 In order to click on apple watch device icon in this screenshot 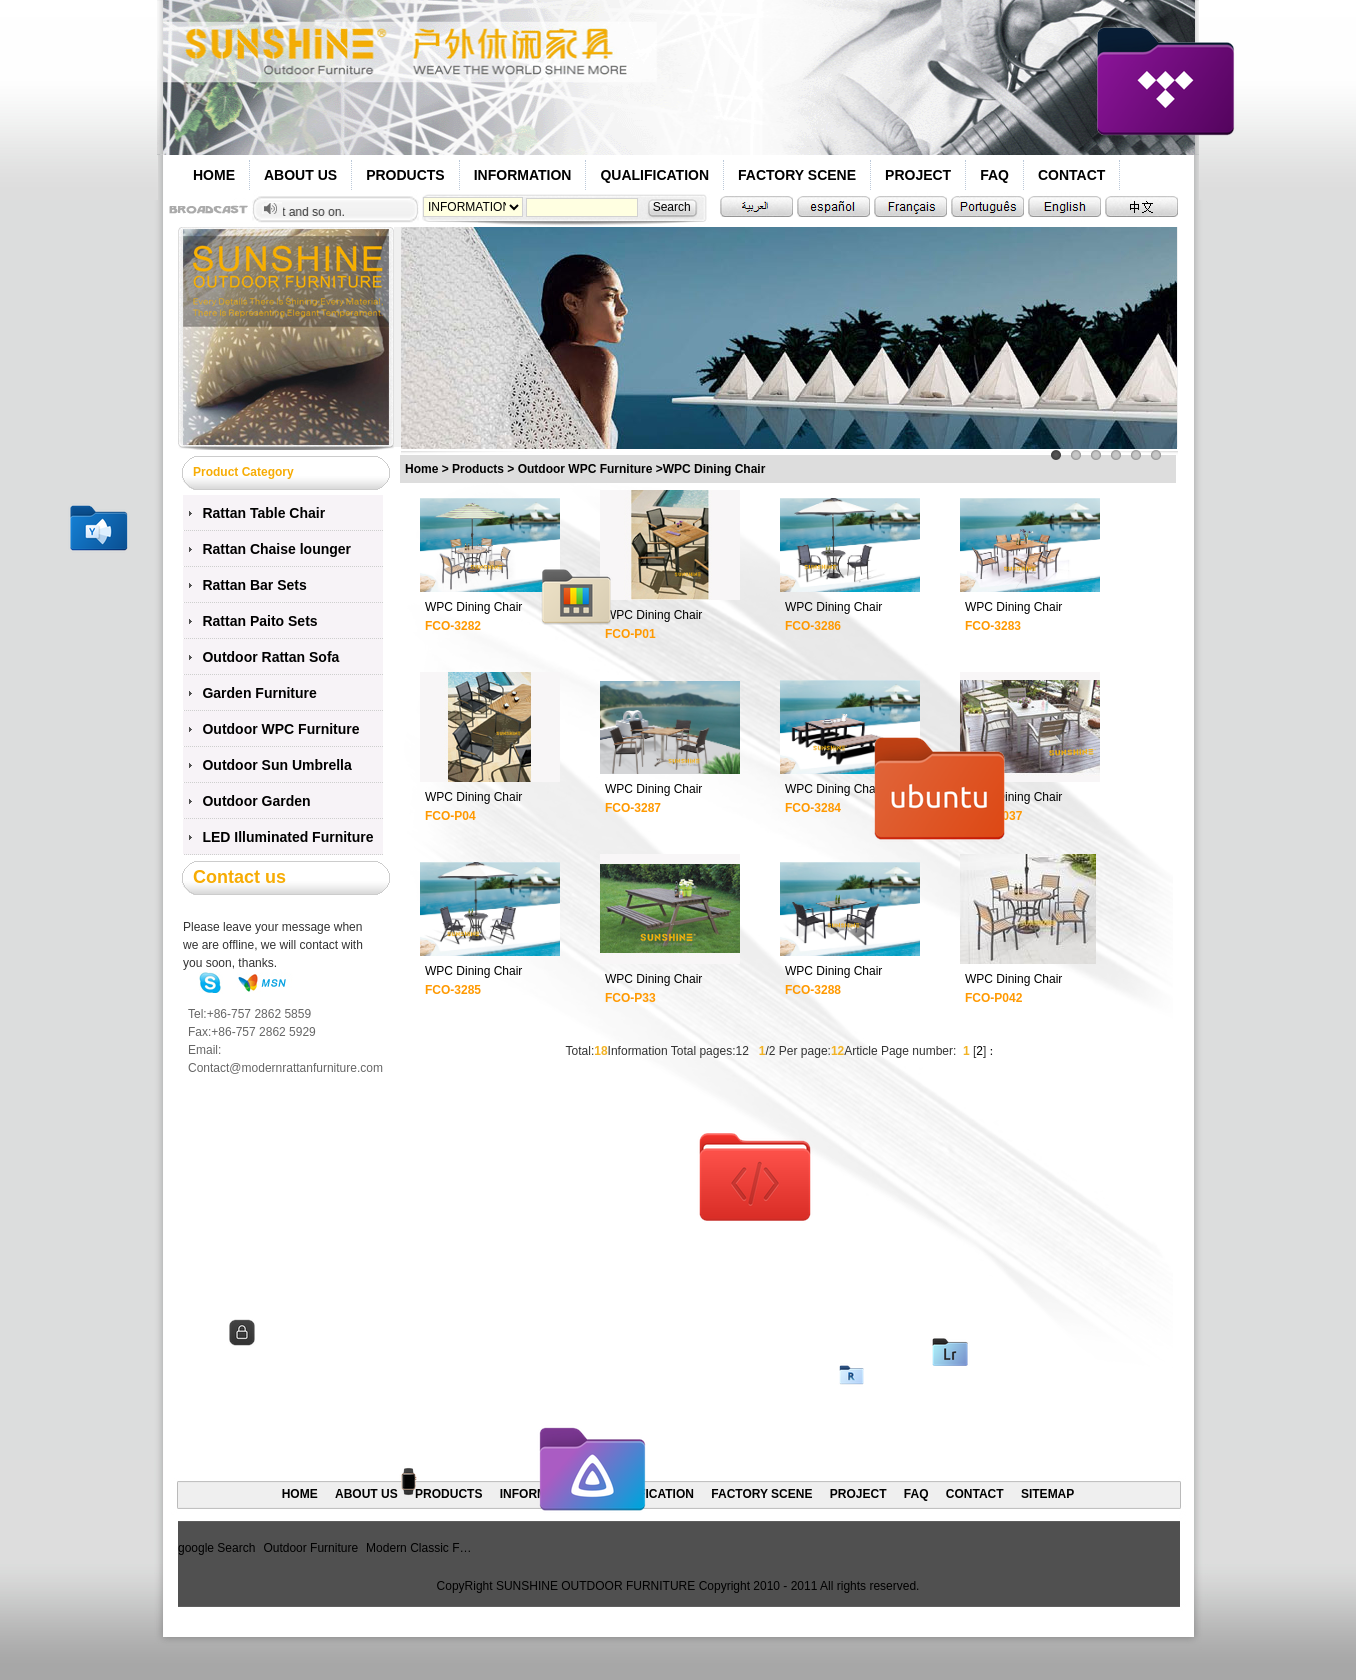, I will do `click(408, 1481)`.